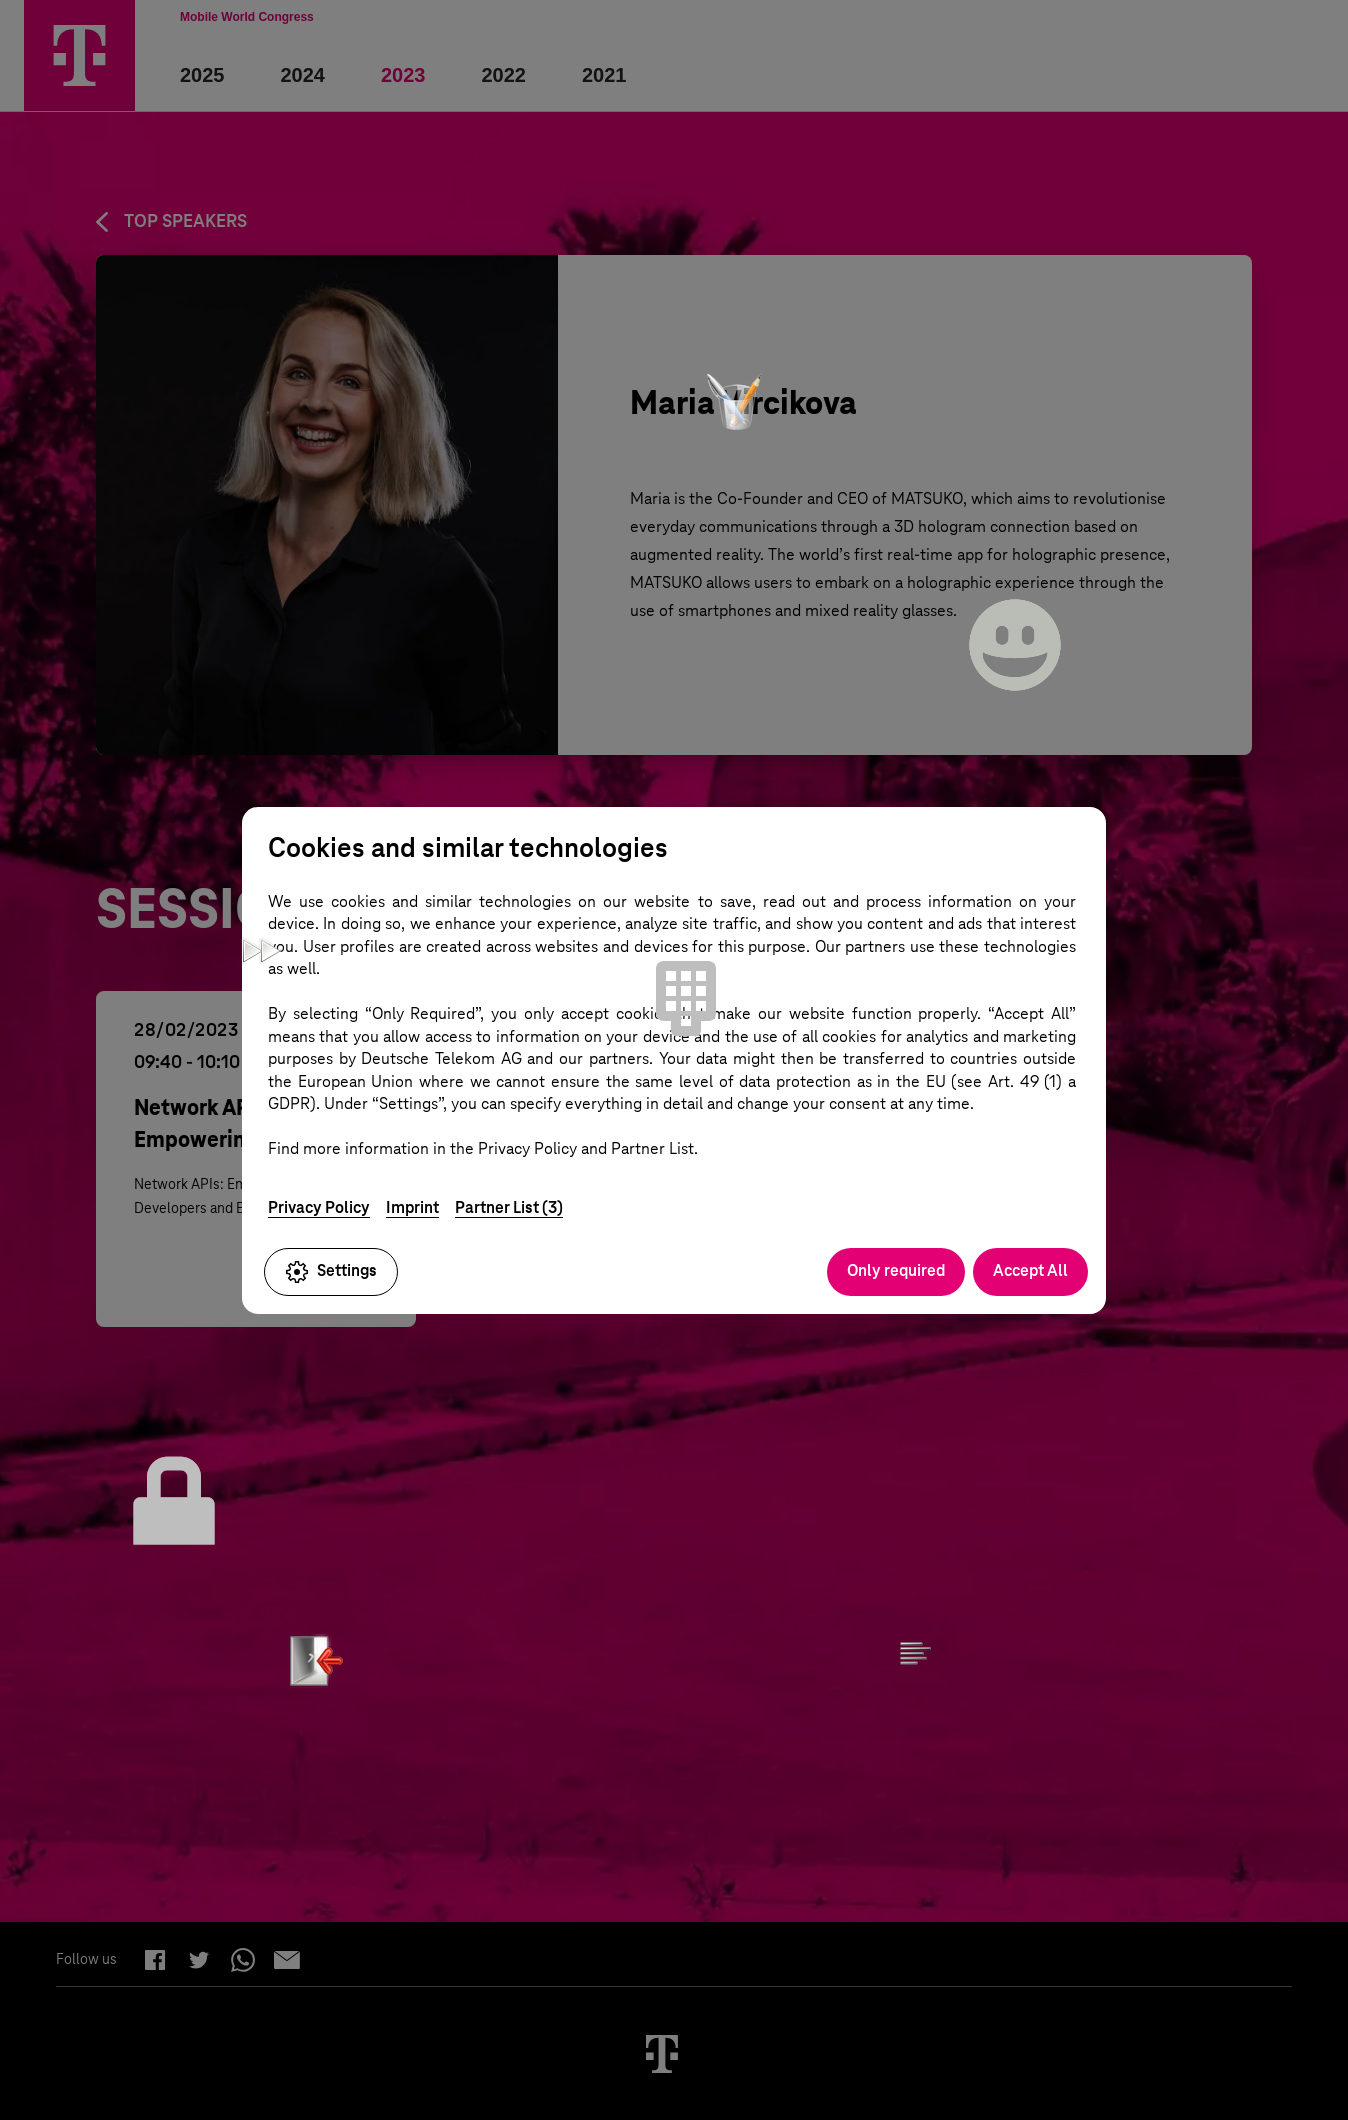  Describe the element at coordinates (686, 1001) in the screenshot. I see `open the dialpad for number input` at that location.